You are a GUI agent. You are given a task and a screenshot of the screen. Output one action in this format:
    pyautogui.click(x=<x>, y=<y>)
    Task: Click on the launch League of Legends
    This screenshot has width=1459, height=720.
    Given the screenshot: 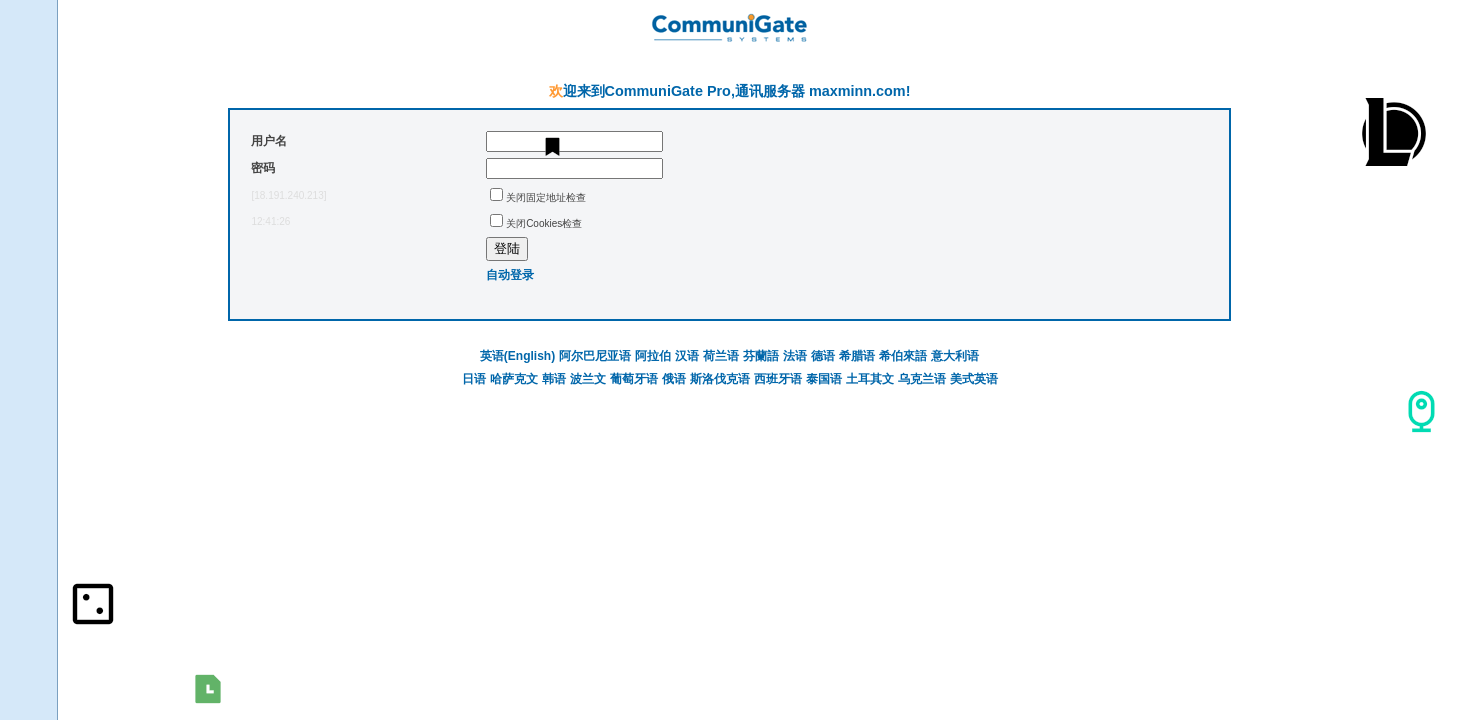 What is the action you would take?
    pyautogui.click(x=1394, y=132)
    